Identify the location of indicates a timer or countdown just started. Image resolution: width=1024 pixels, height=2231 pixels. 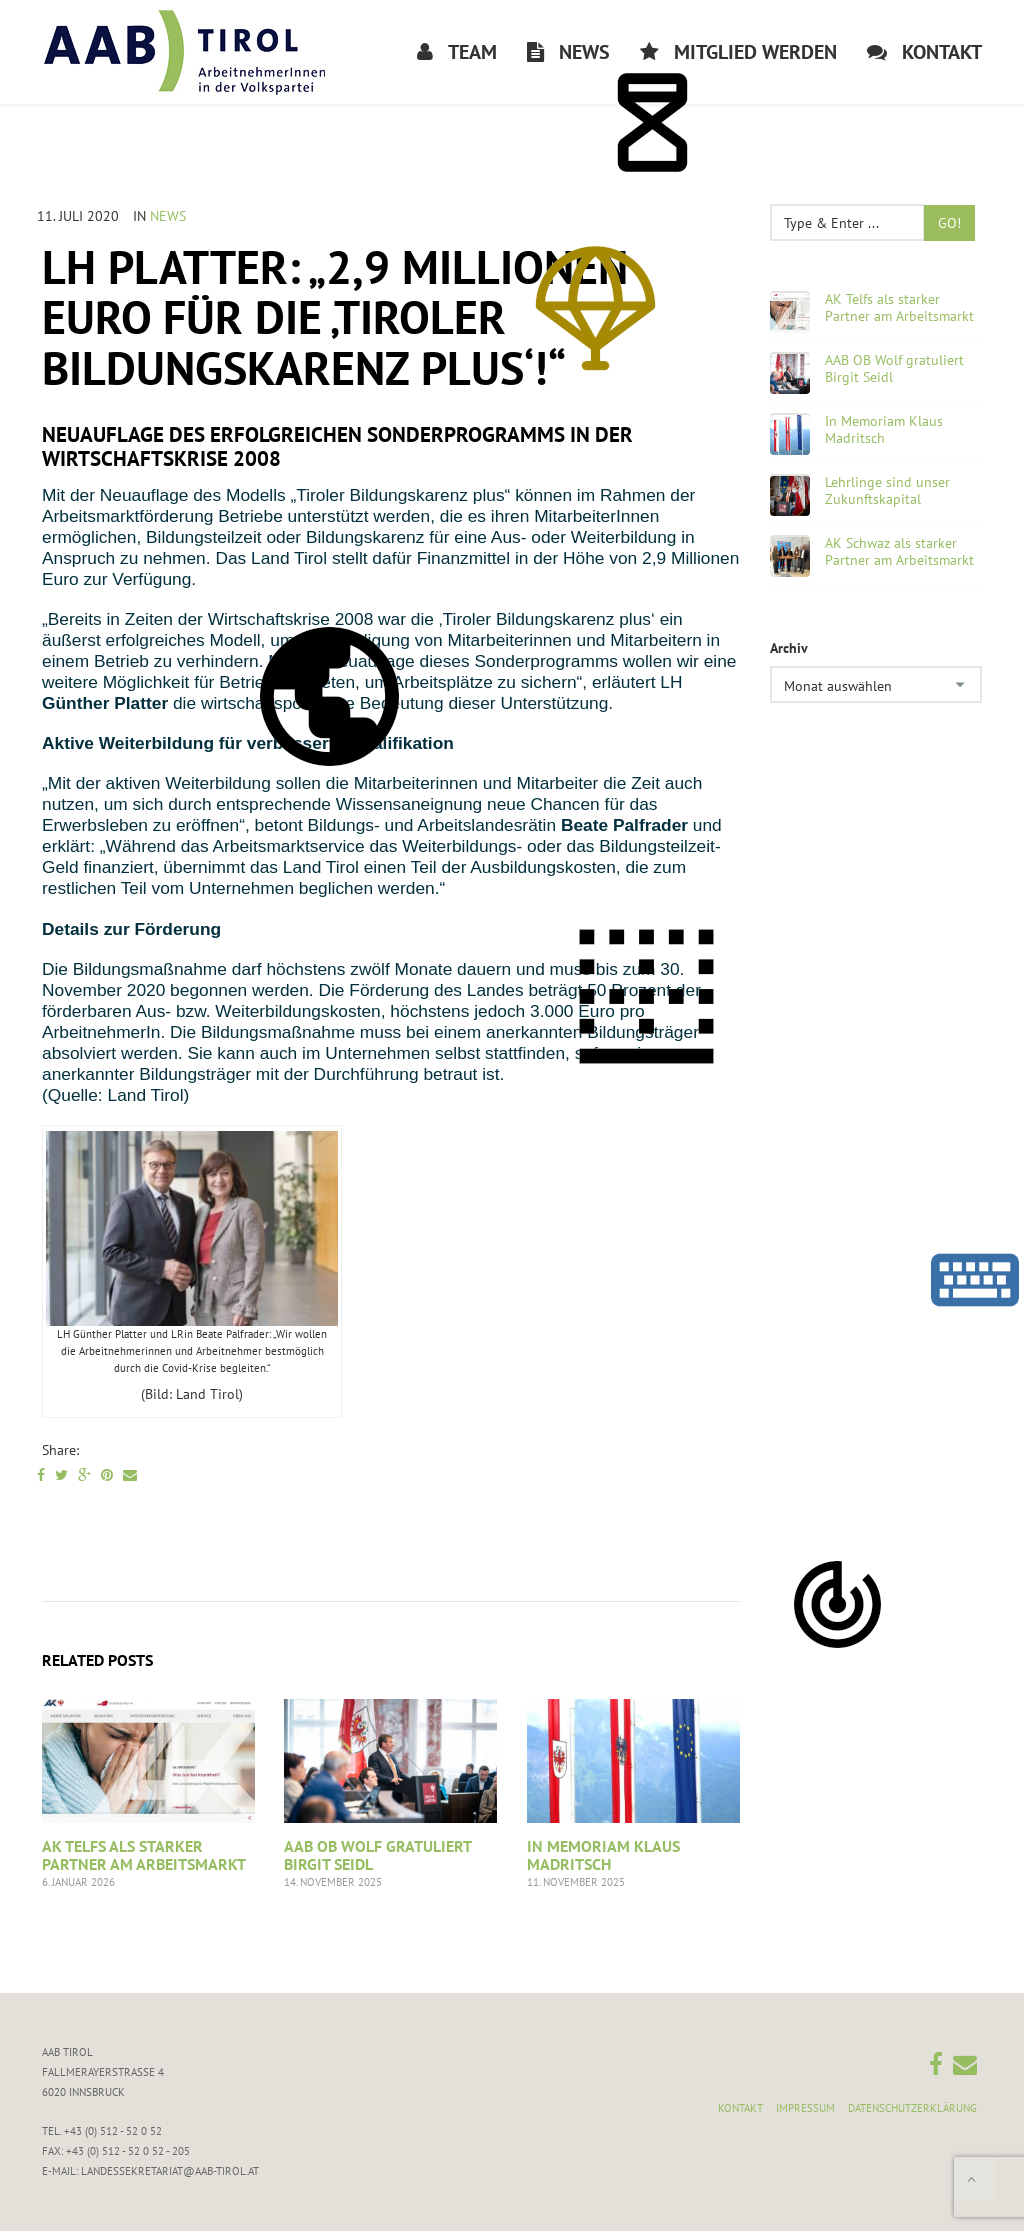
(652, 122).